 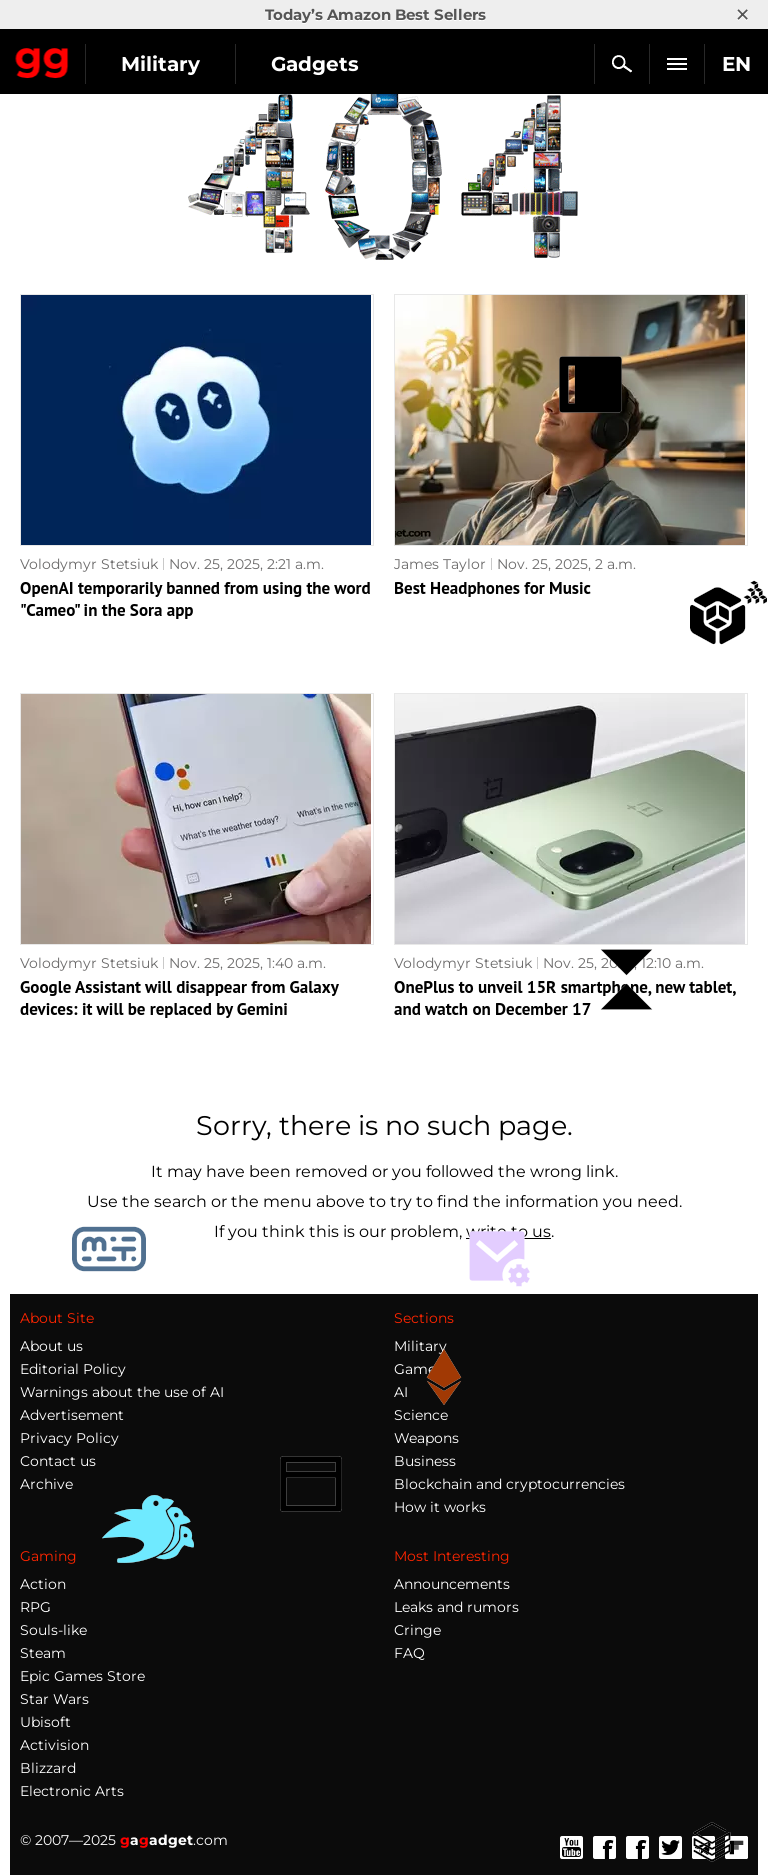 I want to click on open monkeytype typing test website, so click(x=109, y=1249).